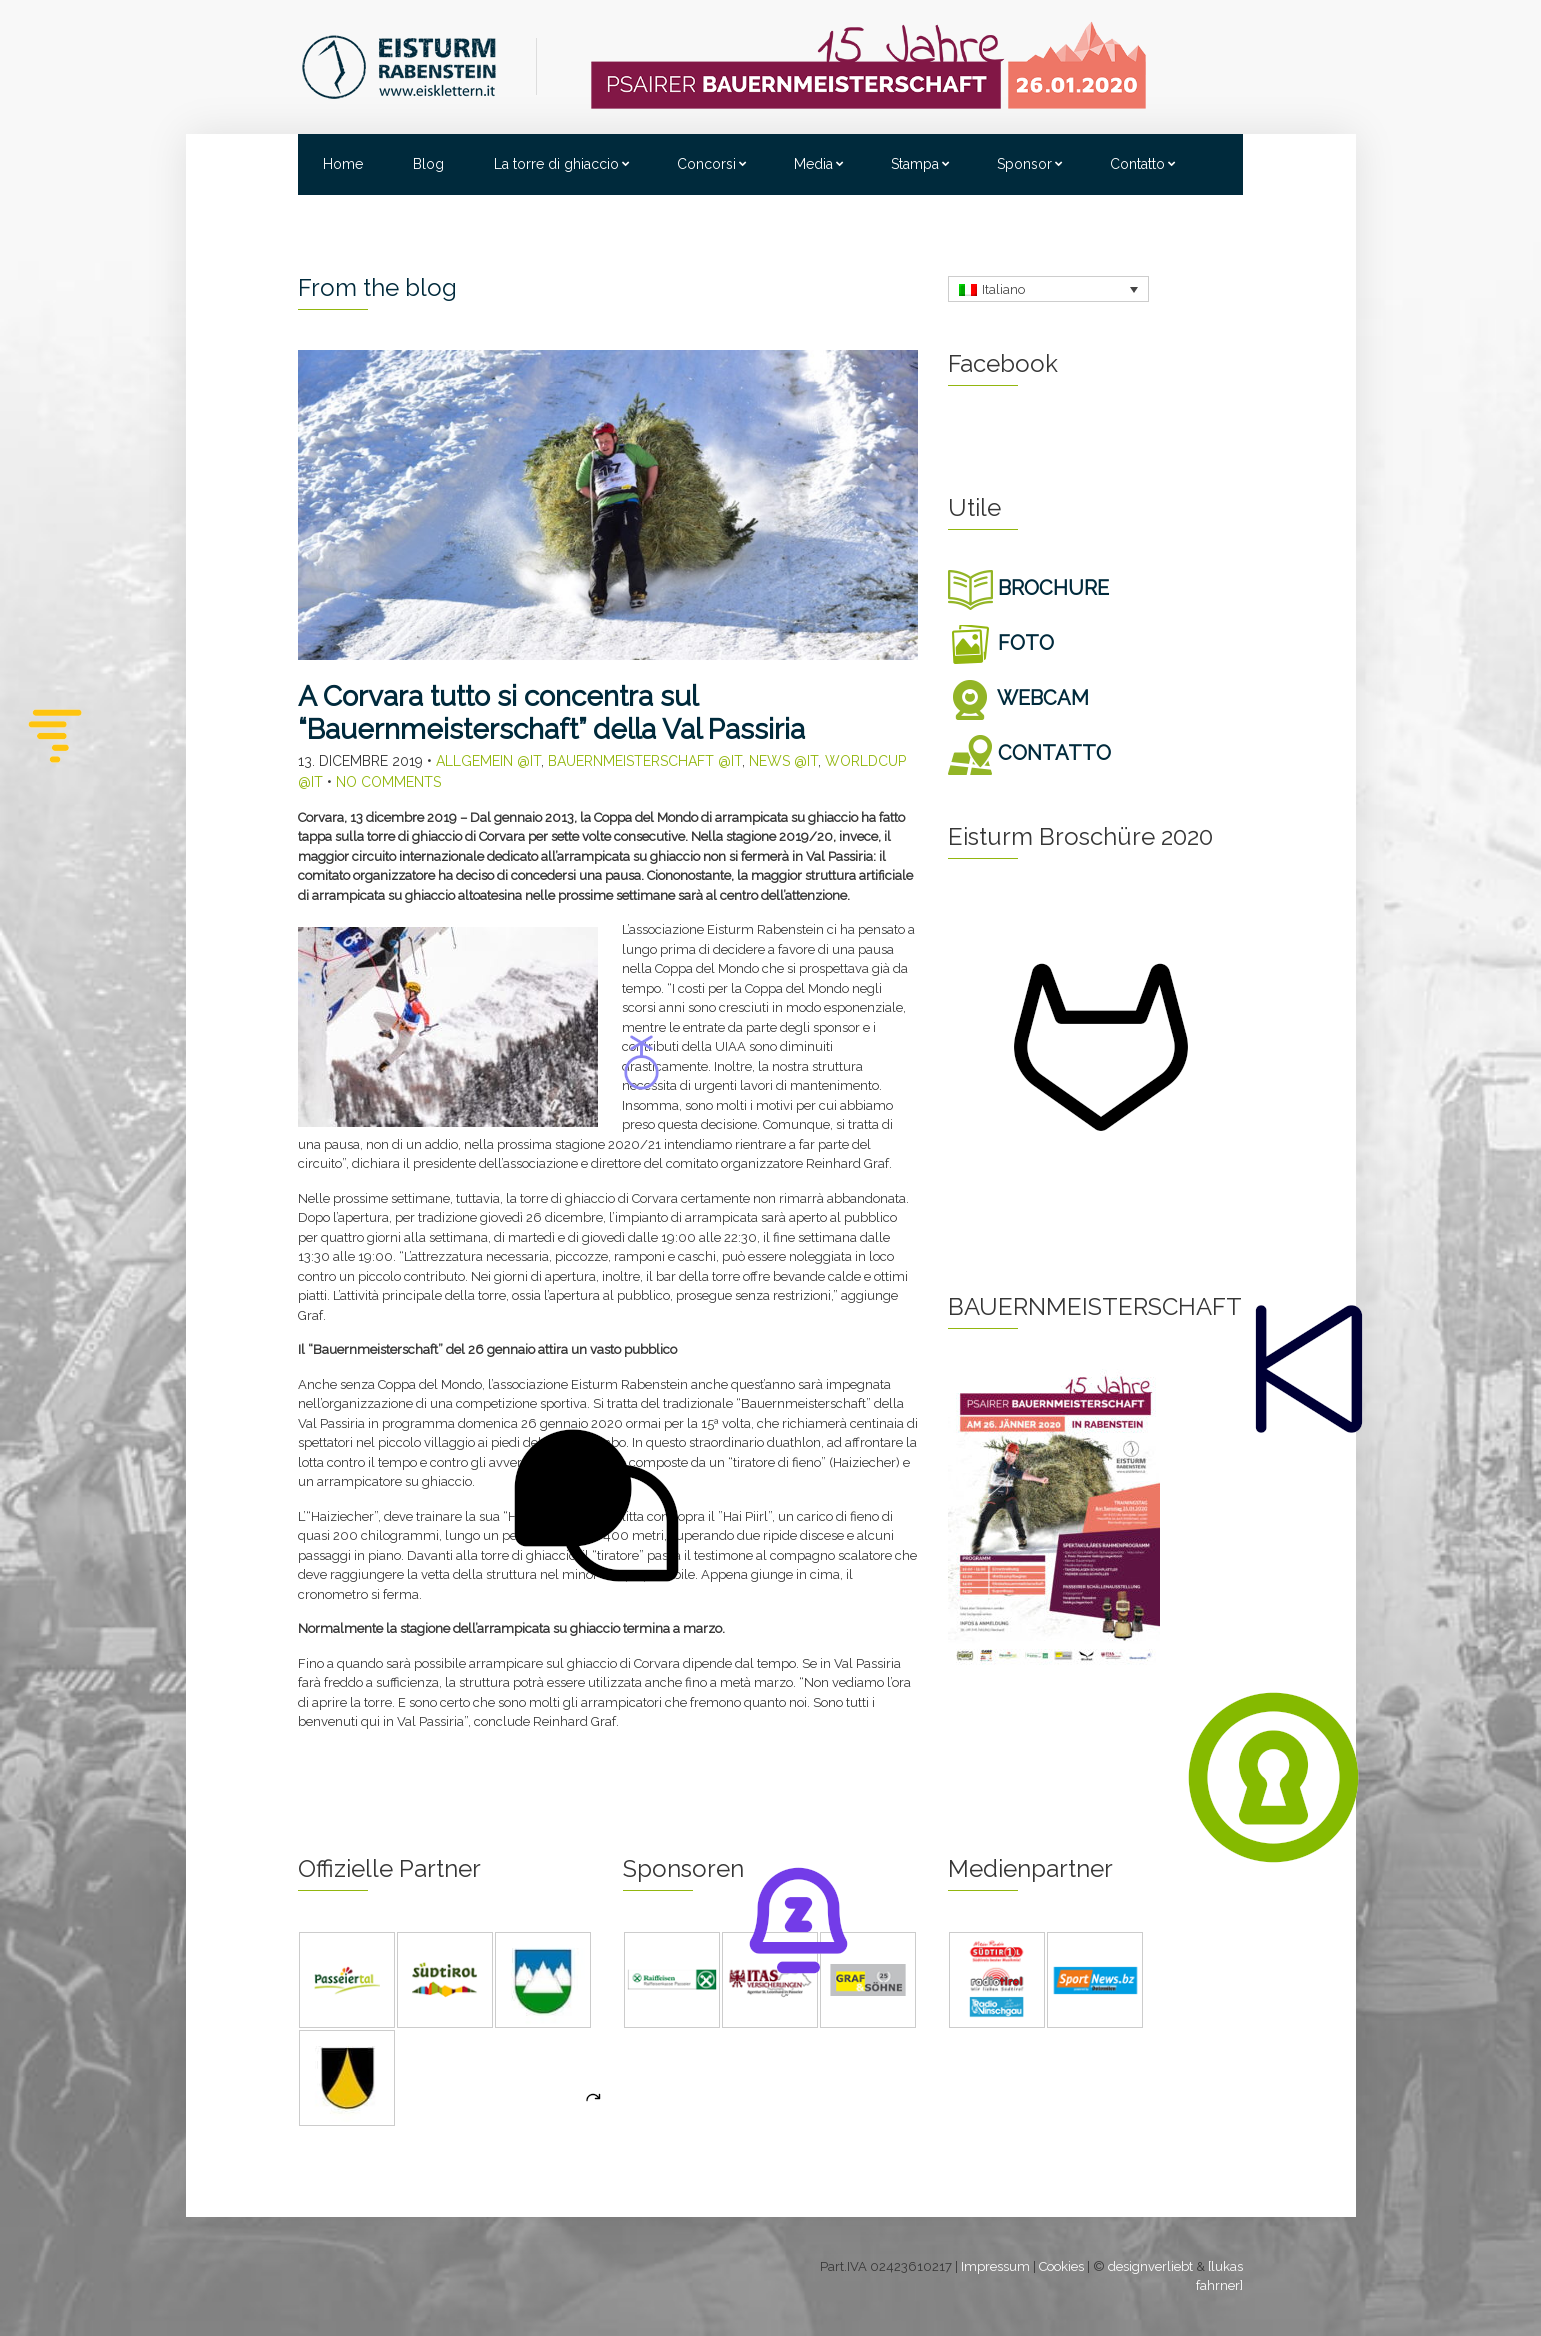 The width and height of the screenshot is (1541, 2336). Describe the element at coordinates (54, 735) in the screenshot. I see `indicates severe weather alert or tornado warning` at that location.